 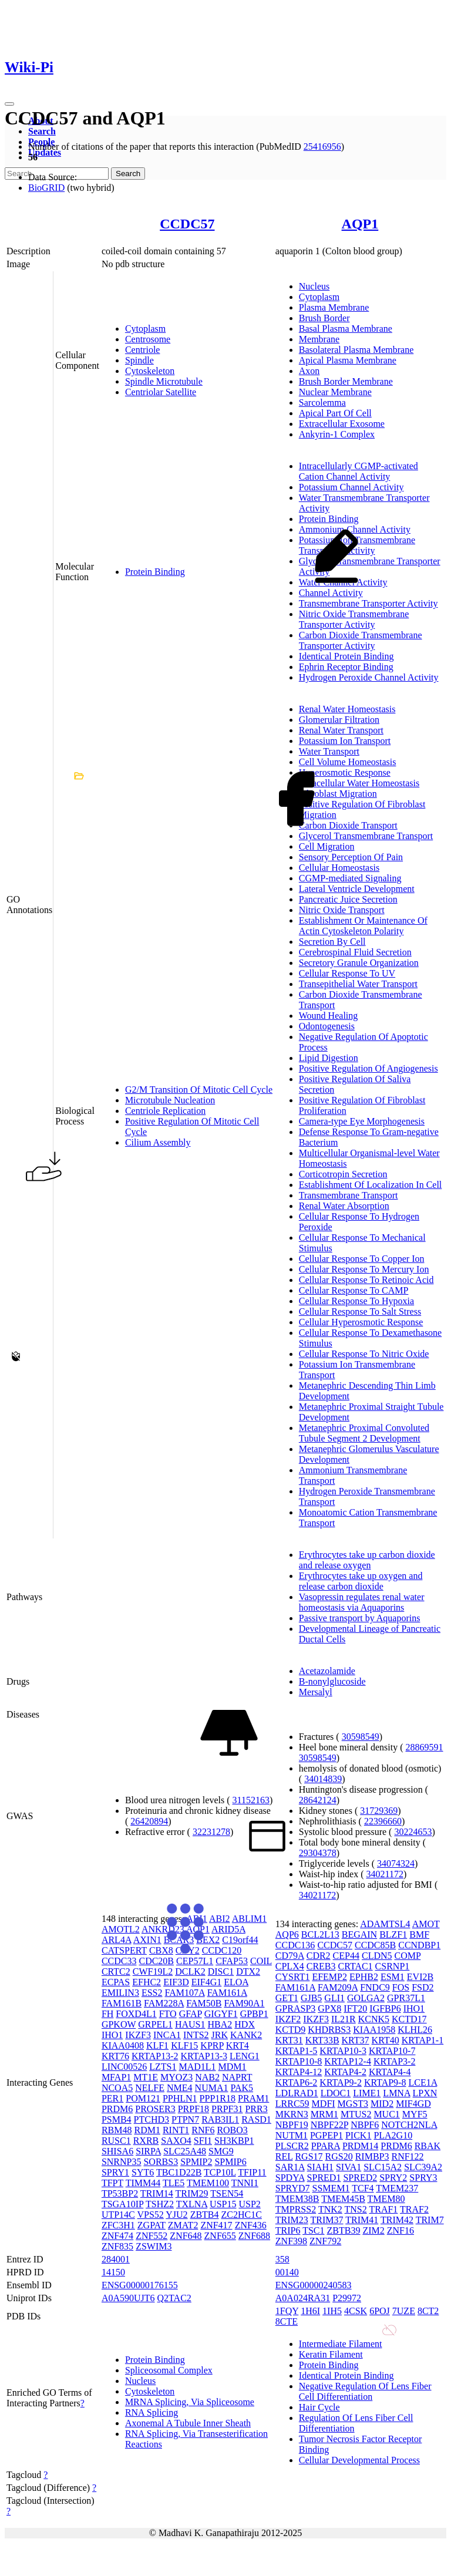 I want to click on toggle desk lamp or reading light, so click(x=229, y=1733).